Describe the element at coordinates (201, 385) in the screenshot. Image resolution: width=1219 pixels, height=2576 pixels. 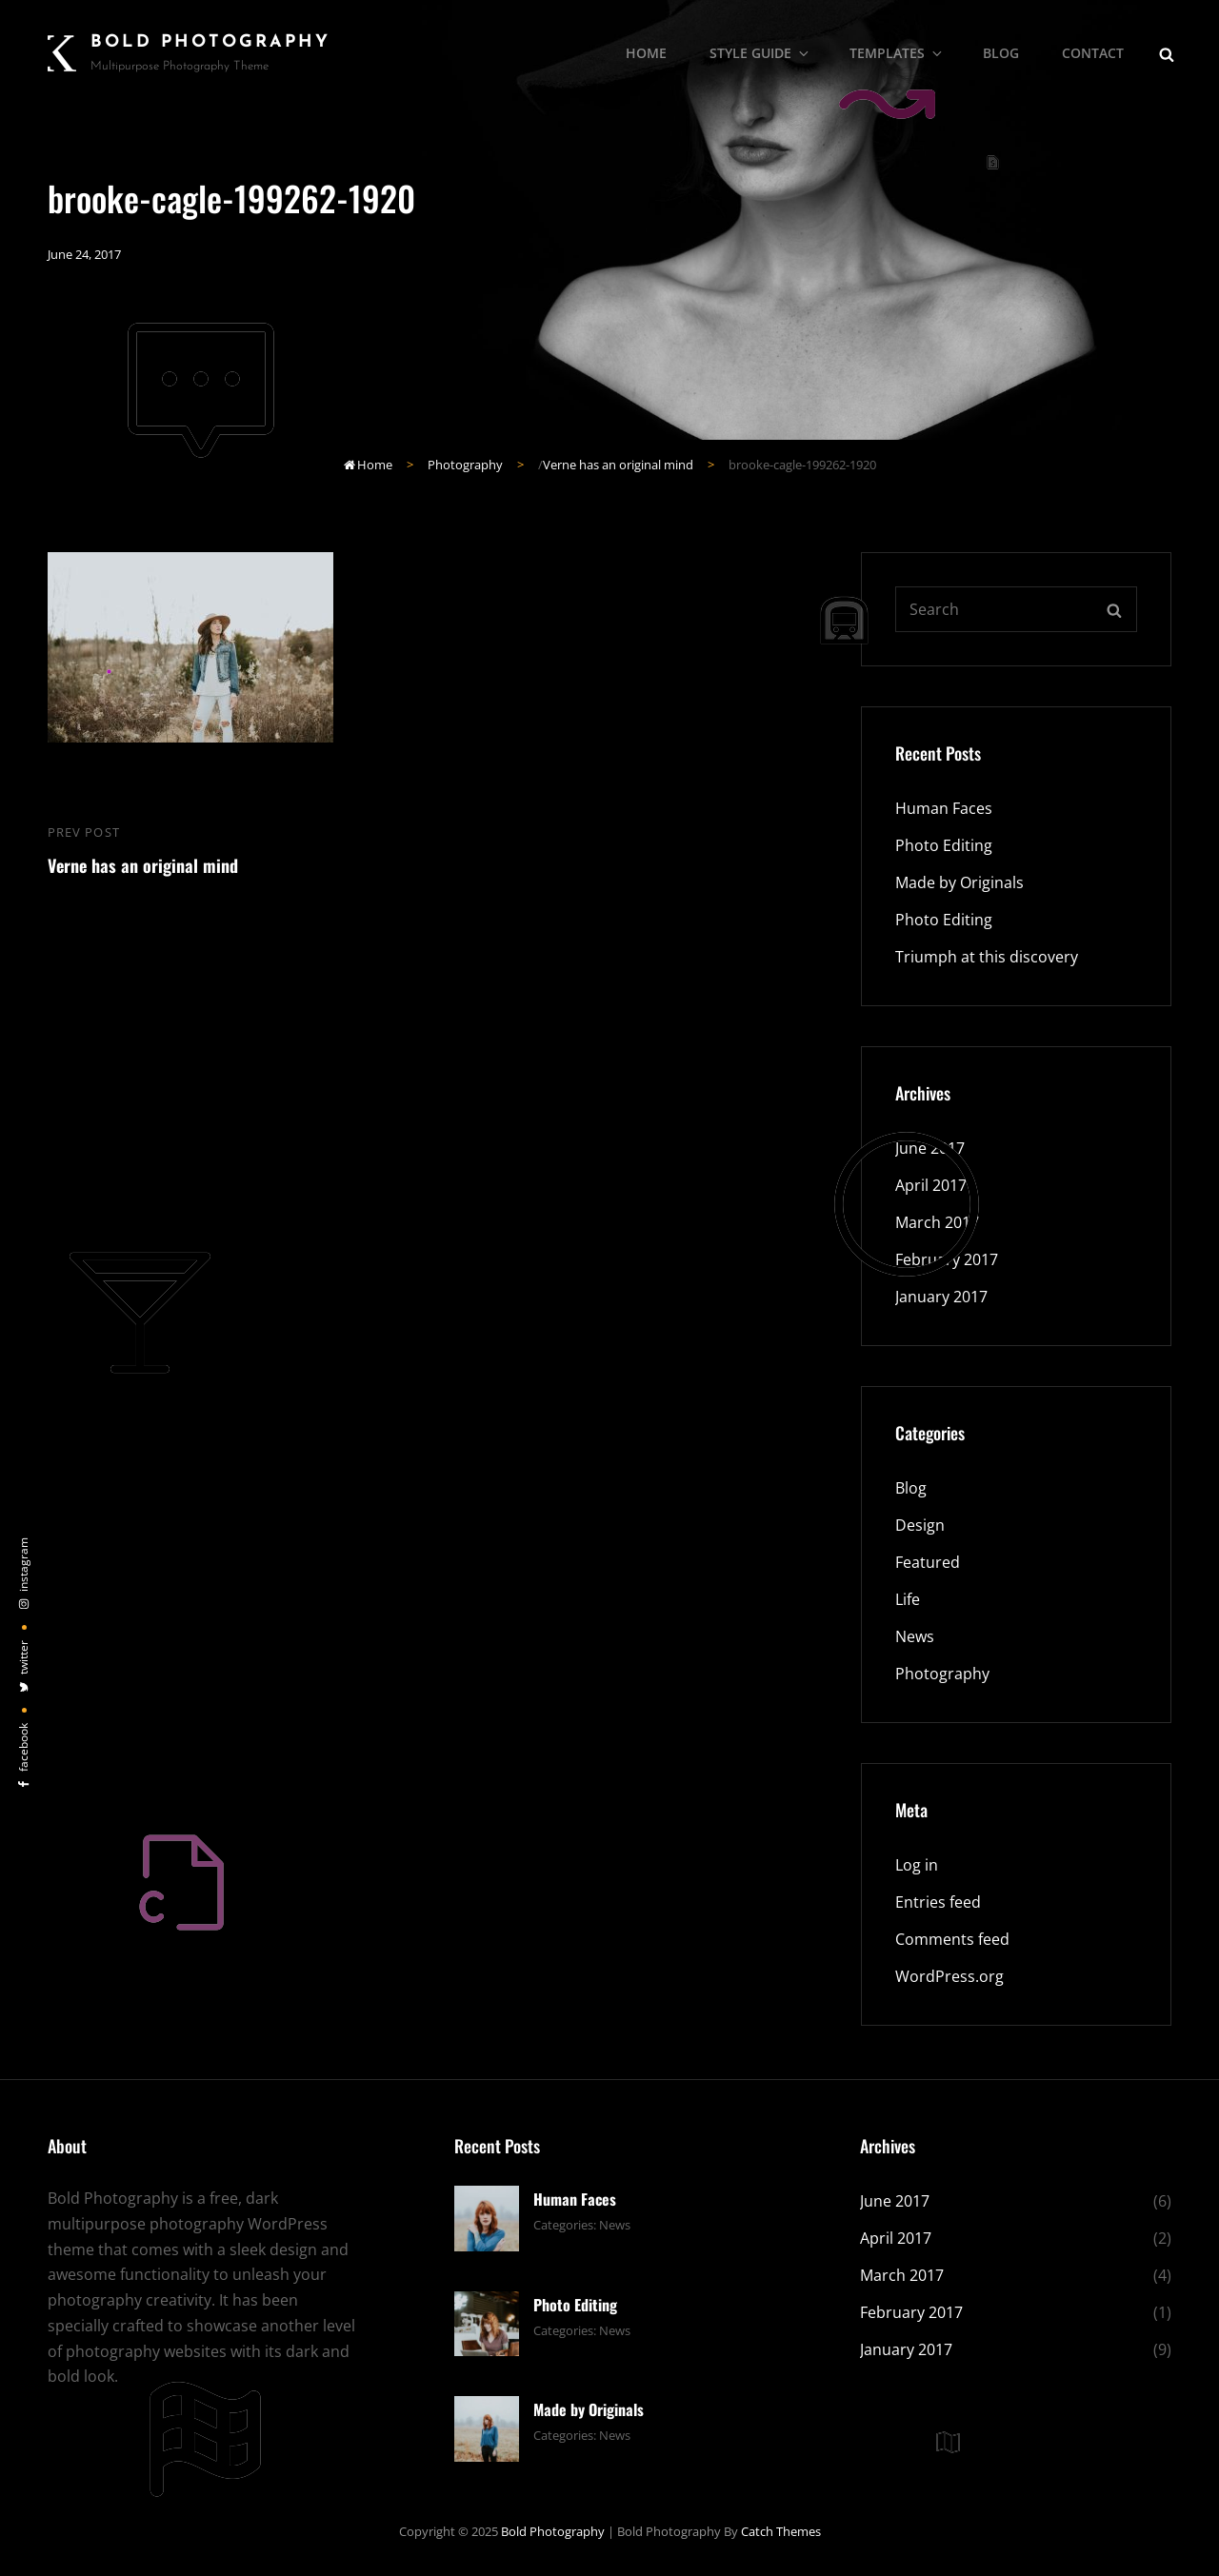
I see `open chat or messaging` at that location.